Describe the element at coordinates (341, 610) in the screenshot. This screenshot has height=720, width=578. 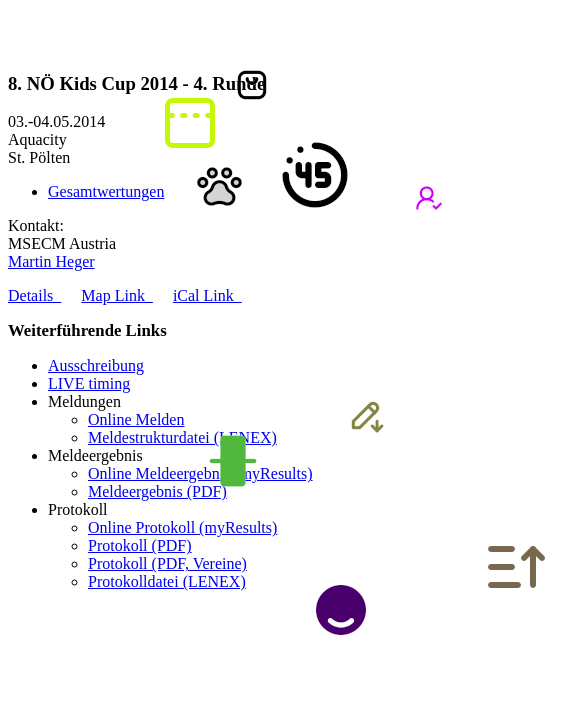
I see `apply inner shadow effect to bottom edge` at that location.